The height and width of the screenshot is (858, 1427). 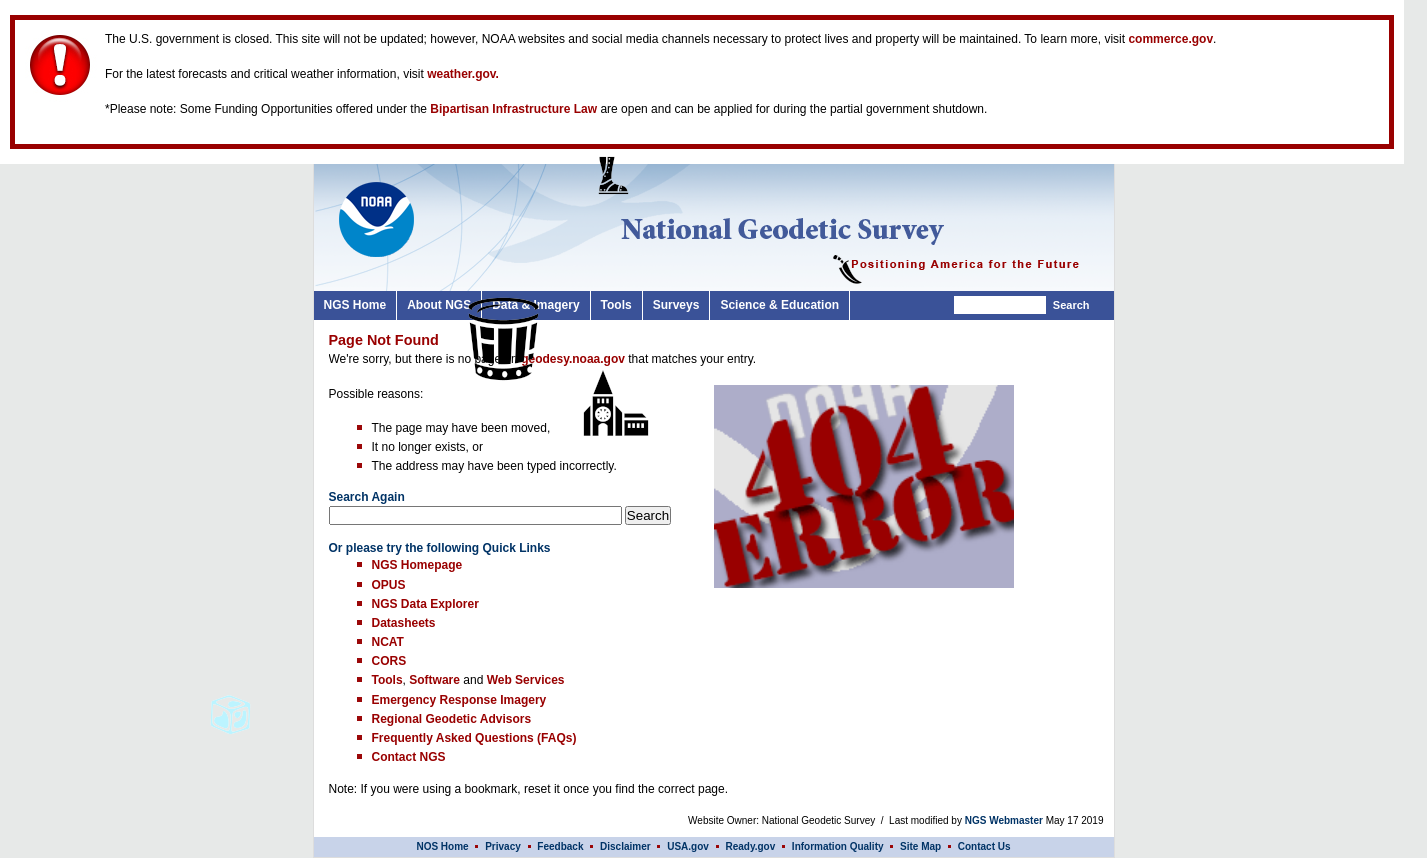 What do you see at coordinates (616, 403) in the screenshot?
I see `locate nearby churches or places of worship` at bounding box center [616, 403].